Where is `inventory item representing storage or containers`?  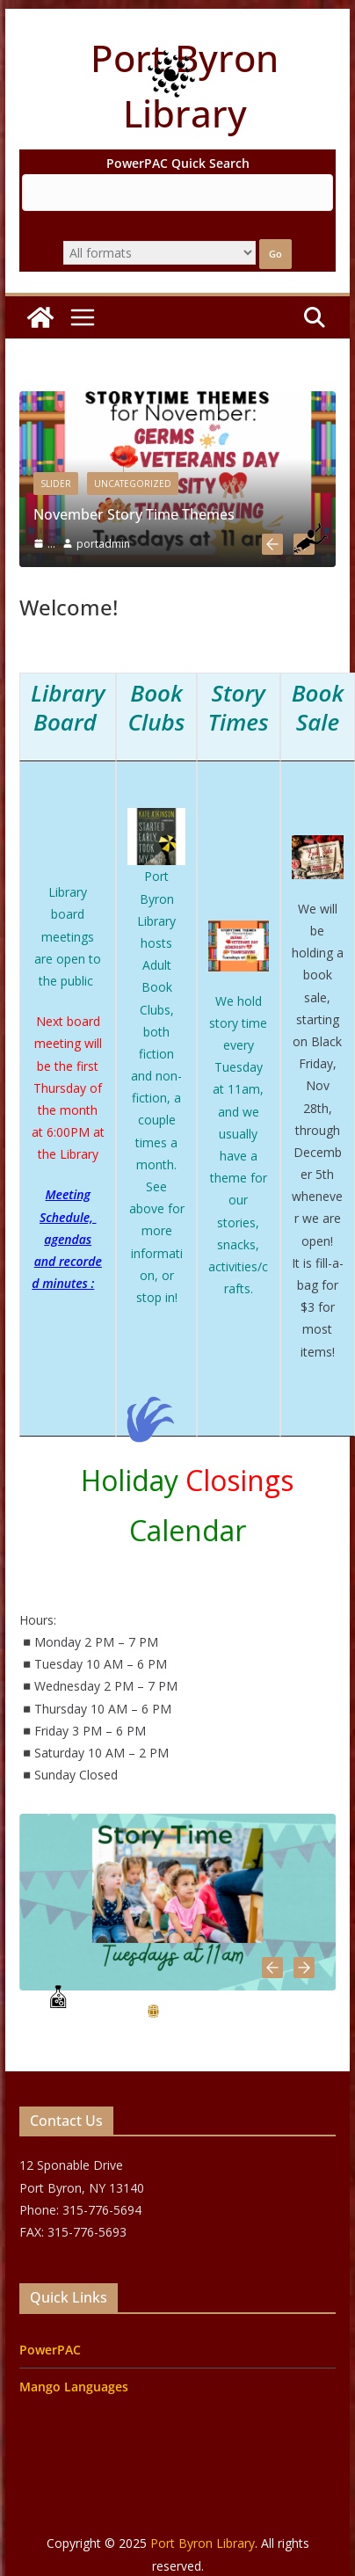
inventory item representing storage or containers is located at coordinates (153, 2011).